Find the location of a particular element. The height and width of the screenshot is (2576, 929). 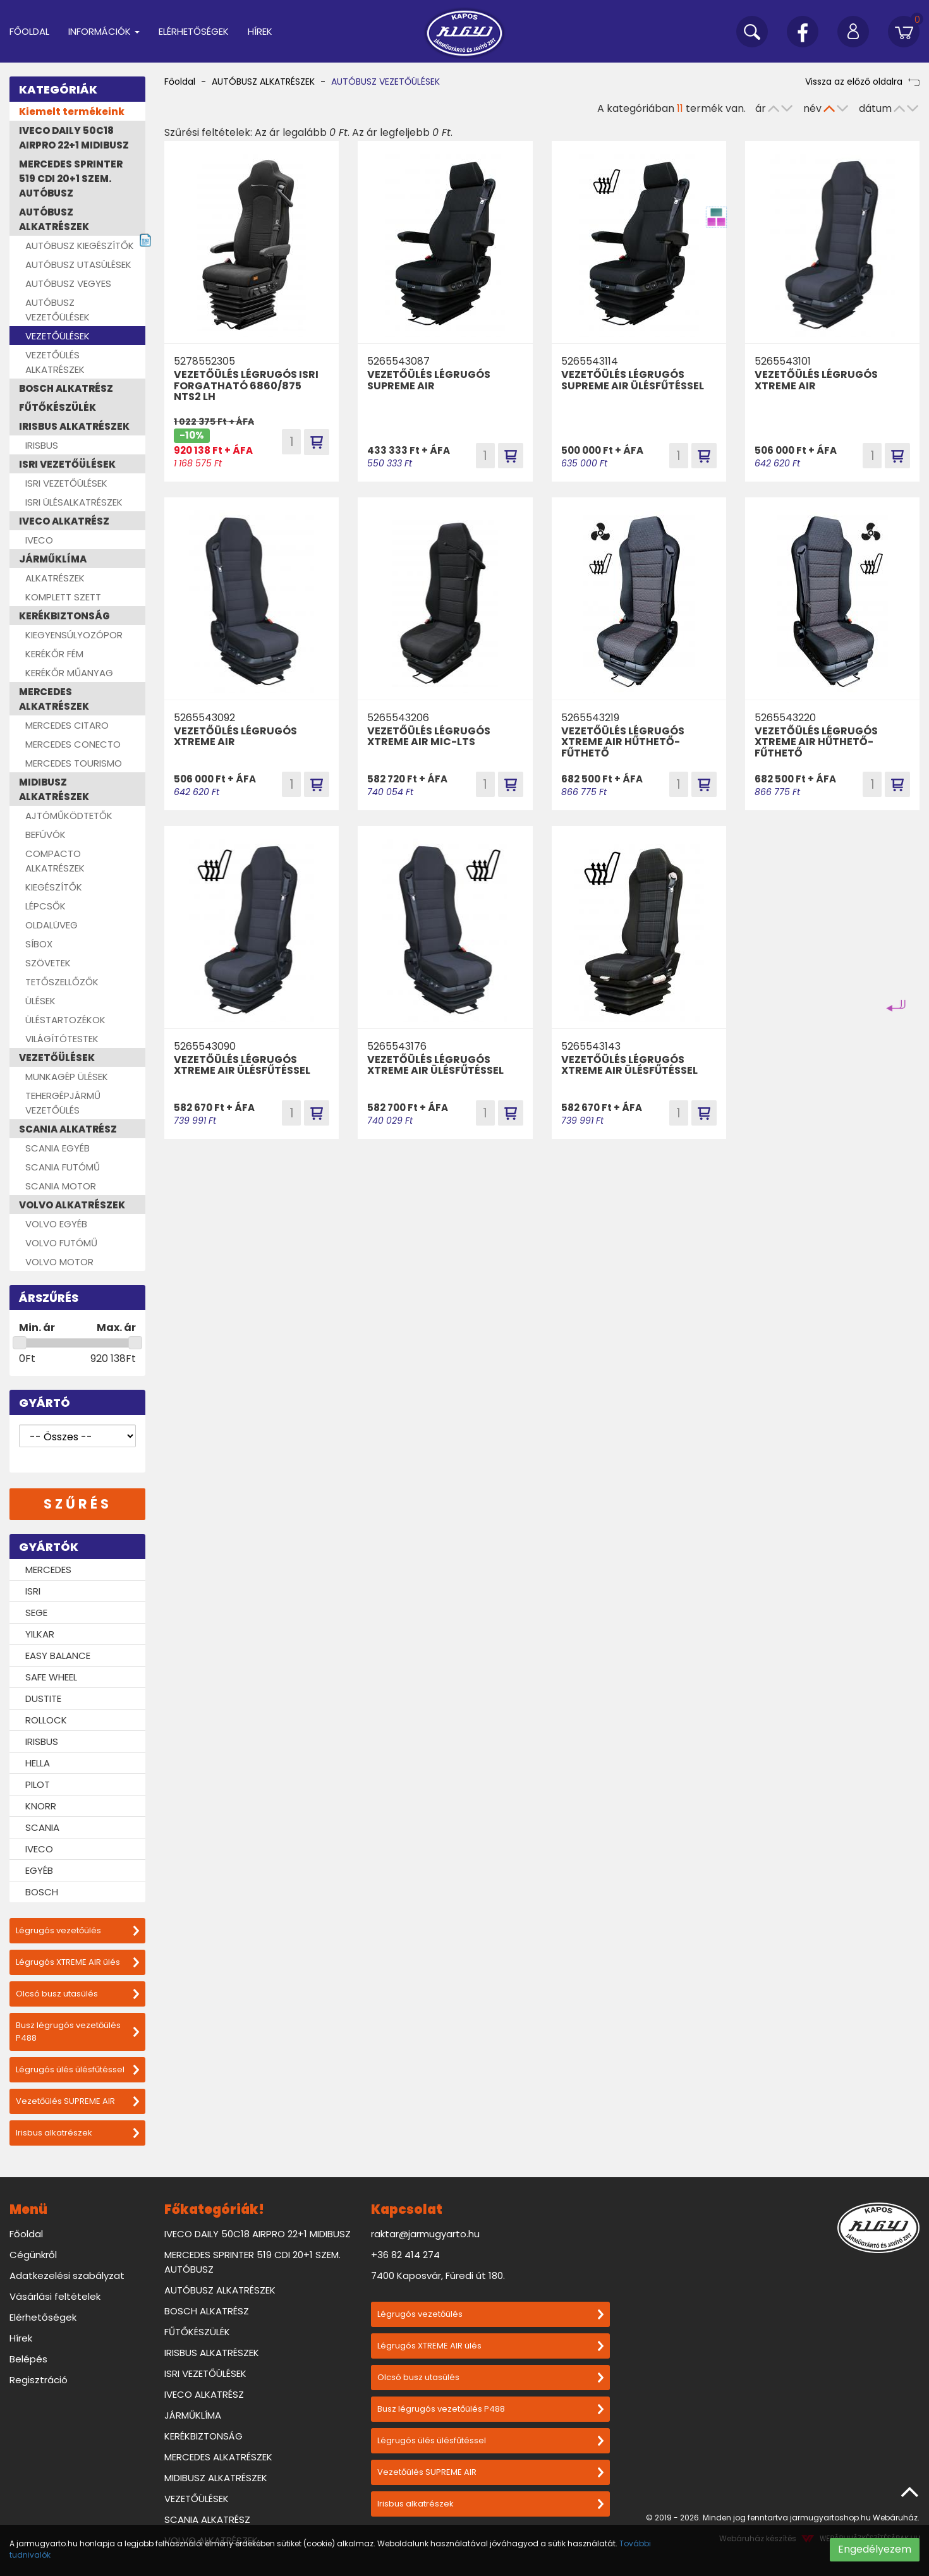

open a text document file is located at coordinates (145, 240).